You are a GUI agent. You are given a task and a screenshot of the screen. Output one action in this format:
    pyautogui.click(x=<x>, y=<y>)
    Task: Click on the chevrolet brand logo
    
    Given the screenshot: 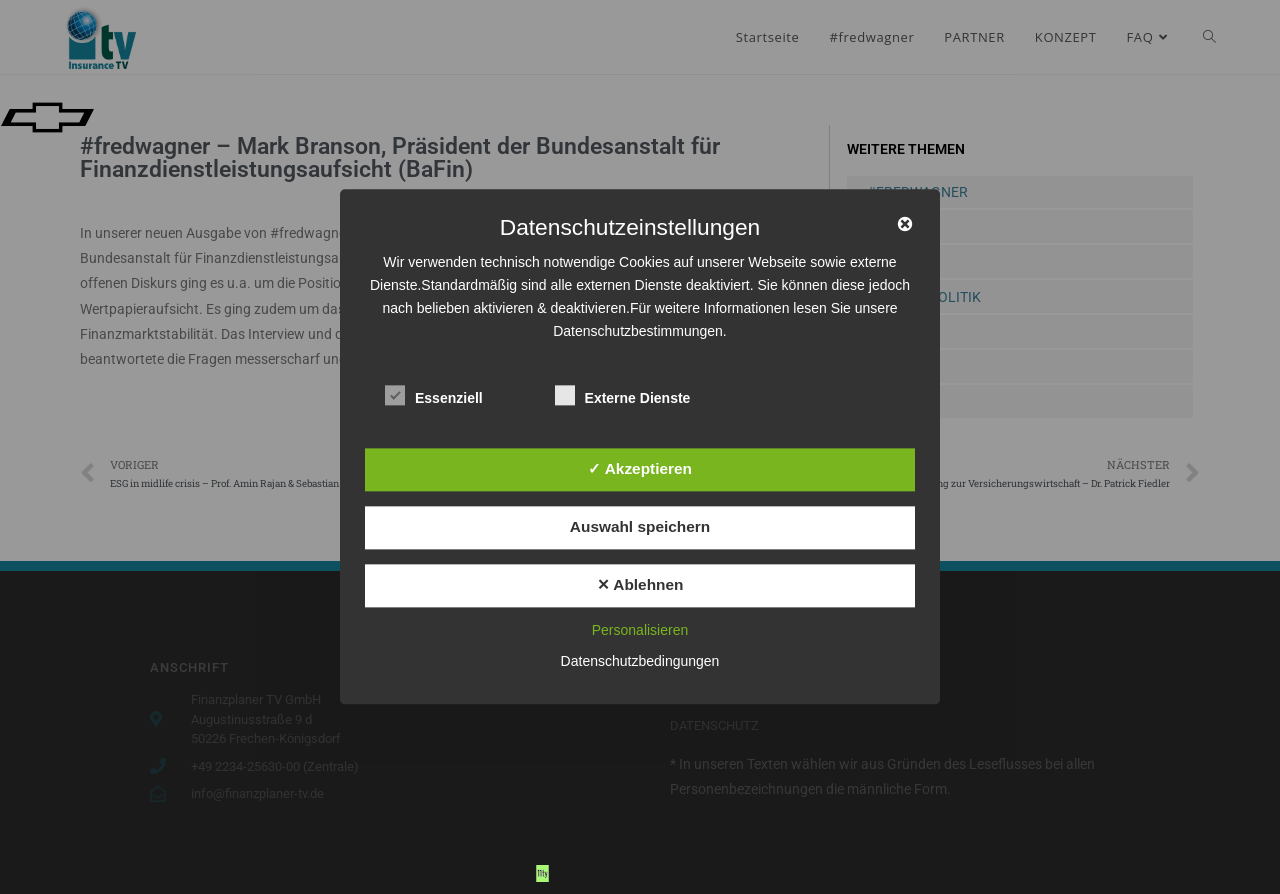 What is the action you would take?
    pyautogui.click(x=47, y=117)
    